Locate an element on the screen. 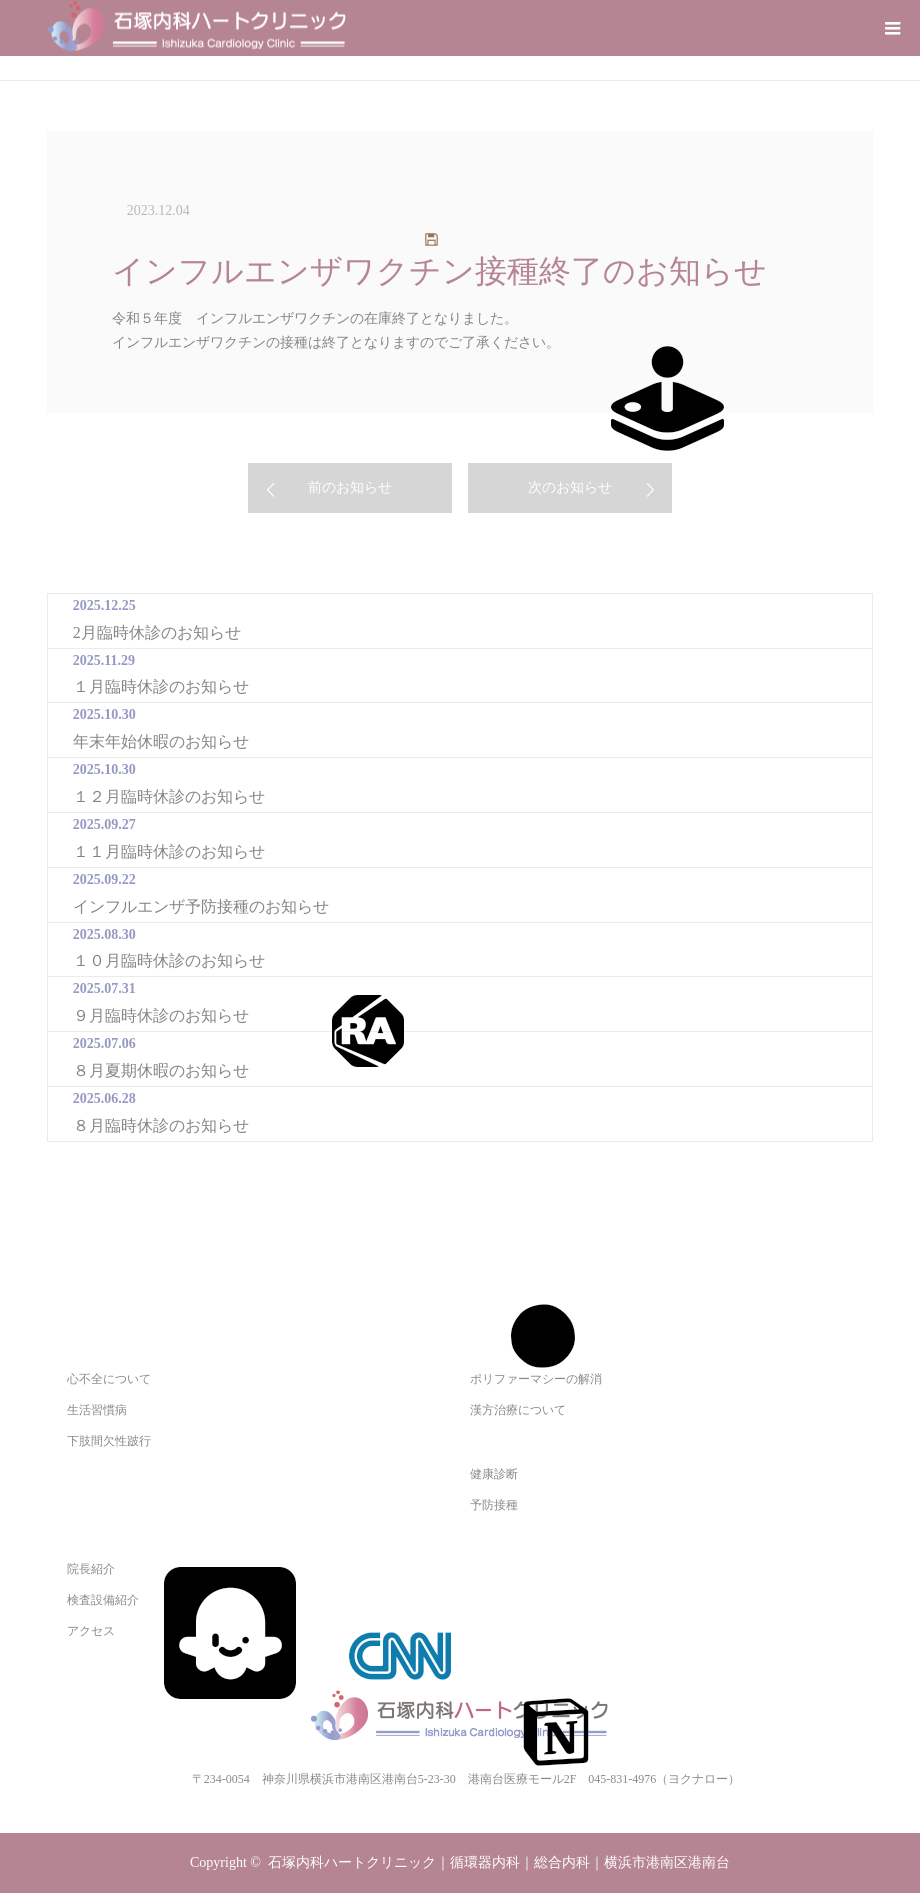 The width and height of the screenshot is (920, 1893). open the Headspace meditation app is located at coordinates (543, 1336).